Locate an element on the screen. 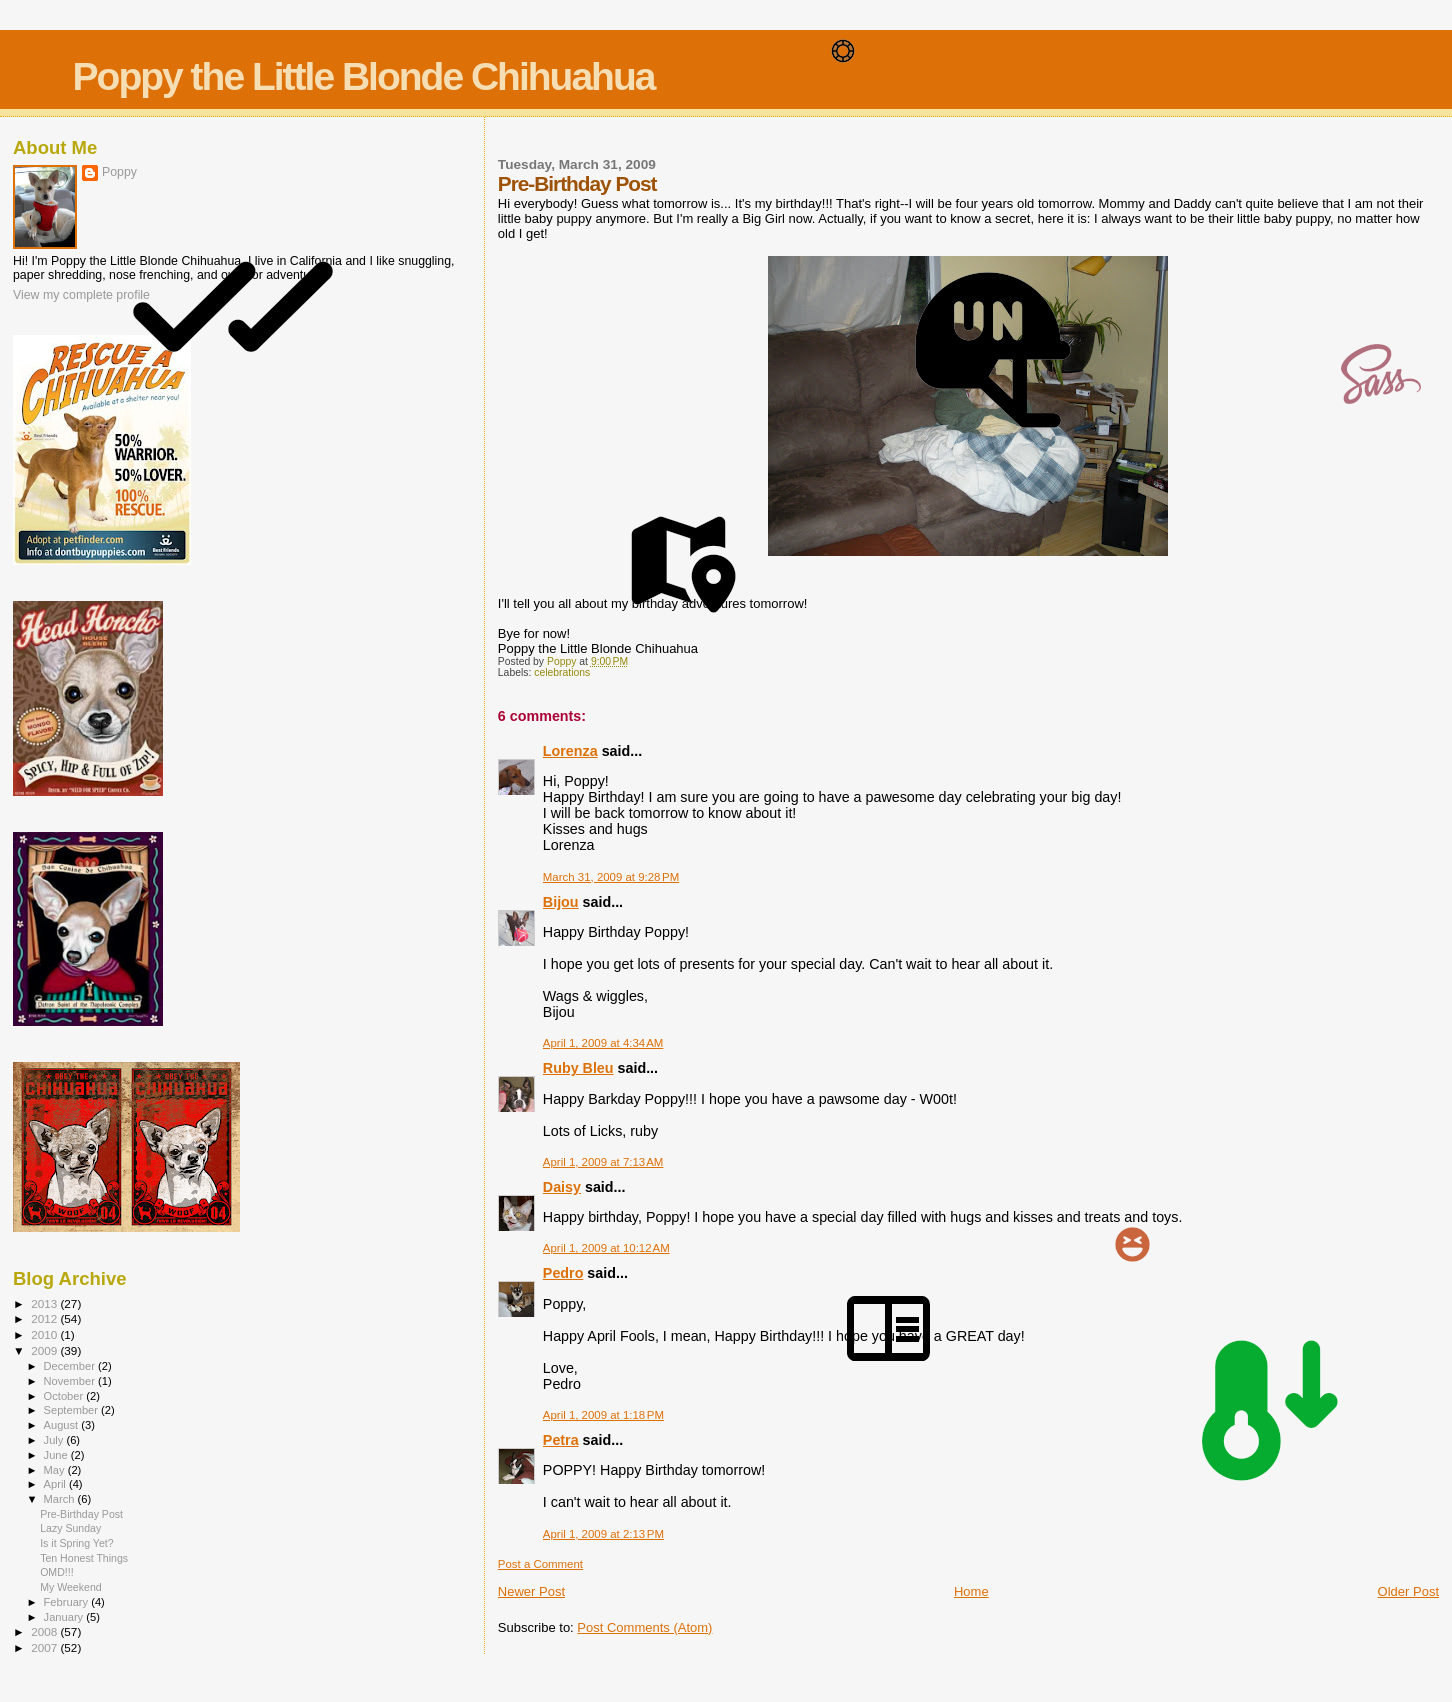 The width and height of the screenshot is (1452, 1702). react with laughter to a message is located at coordinates (1132, 1244).